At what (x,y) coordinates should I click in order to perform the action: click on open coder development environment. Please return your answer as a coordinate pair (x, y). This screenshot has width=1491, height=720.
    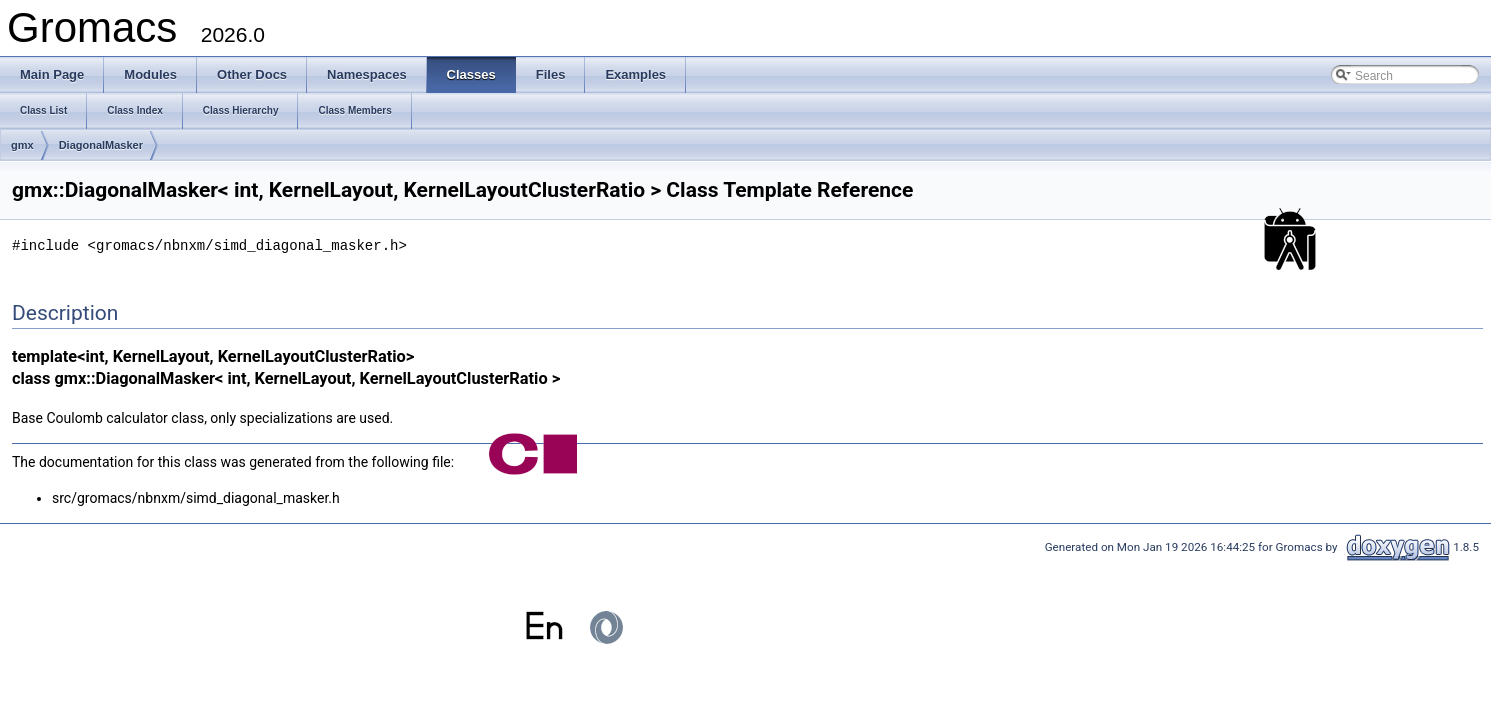
    Looking at the image, I should click on (533, 454).